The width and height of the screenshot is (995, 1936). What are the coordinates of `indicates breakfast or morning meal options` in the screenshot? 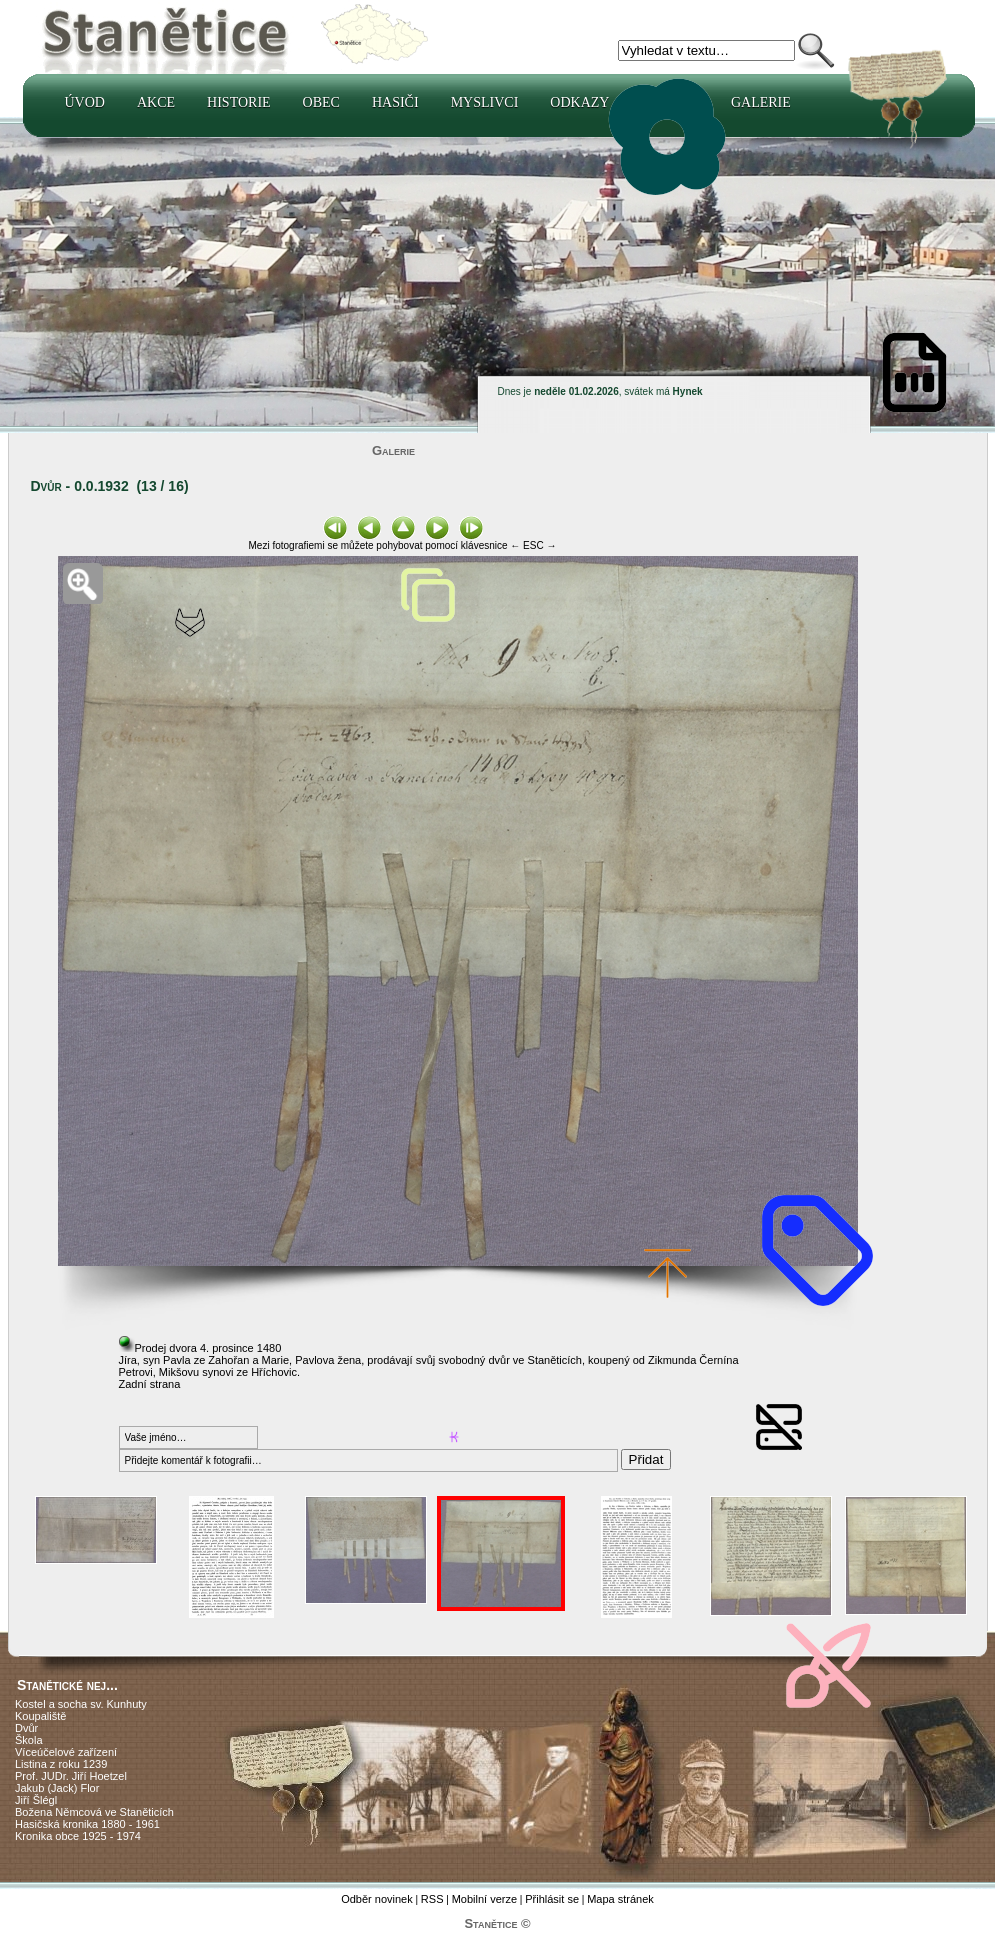 It's located at (667, 137).